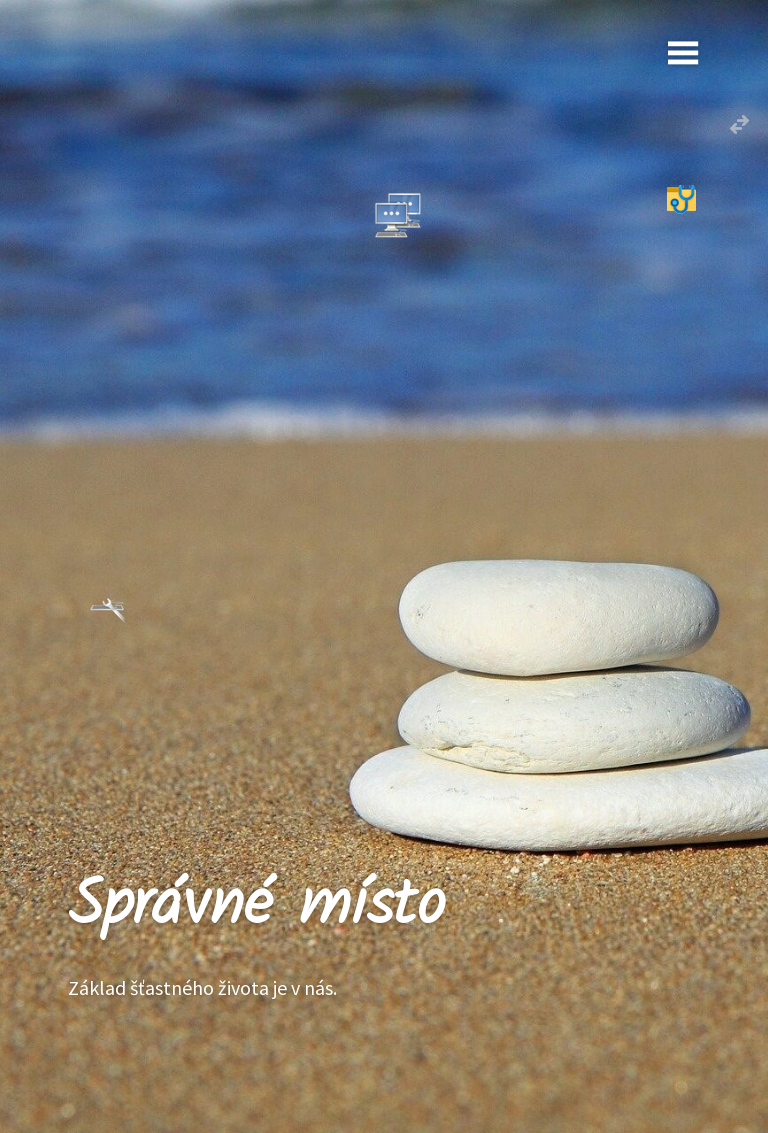 The width and height of the screenshot is (768, 1133). What do you see at coordinates (739, 124) in the screenshot?
I see `indicates idle network activity` at bounding box center [739, 124].